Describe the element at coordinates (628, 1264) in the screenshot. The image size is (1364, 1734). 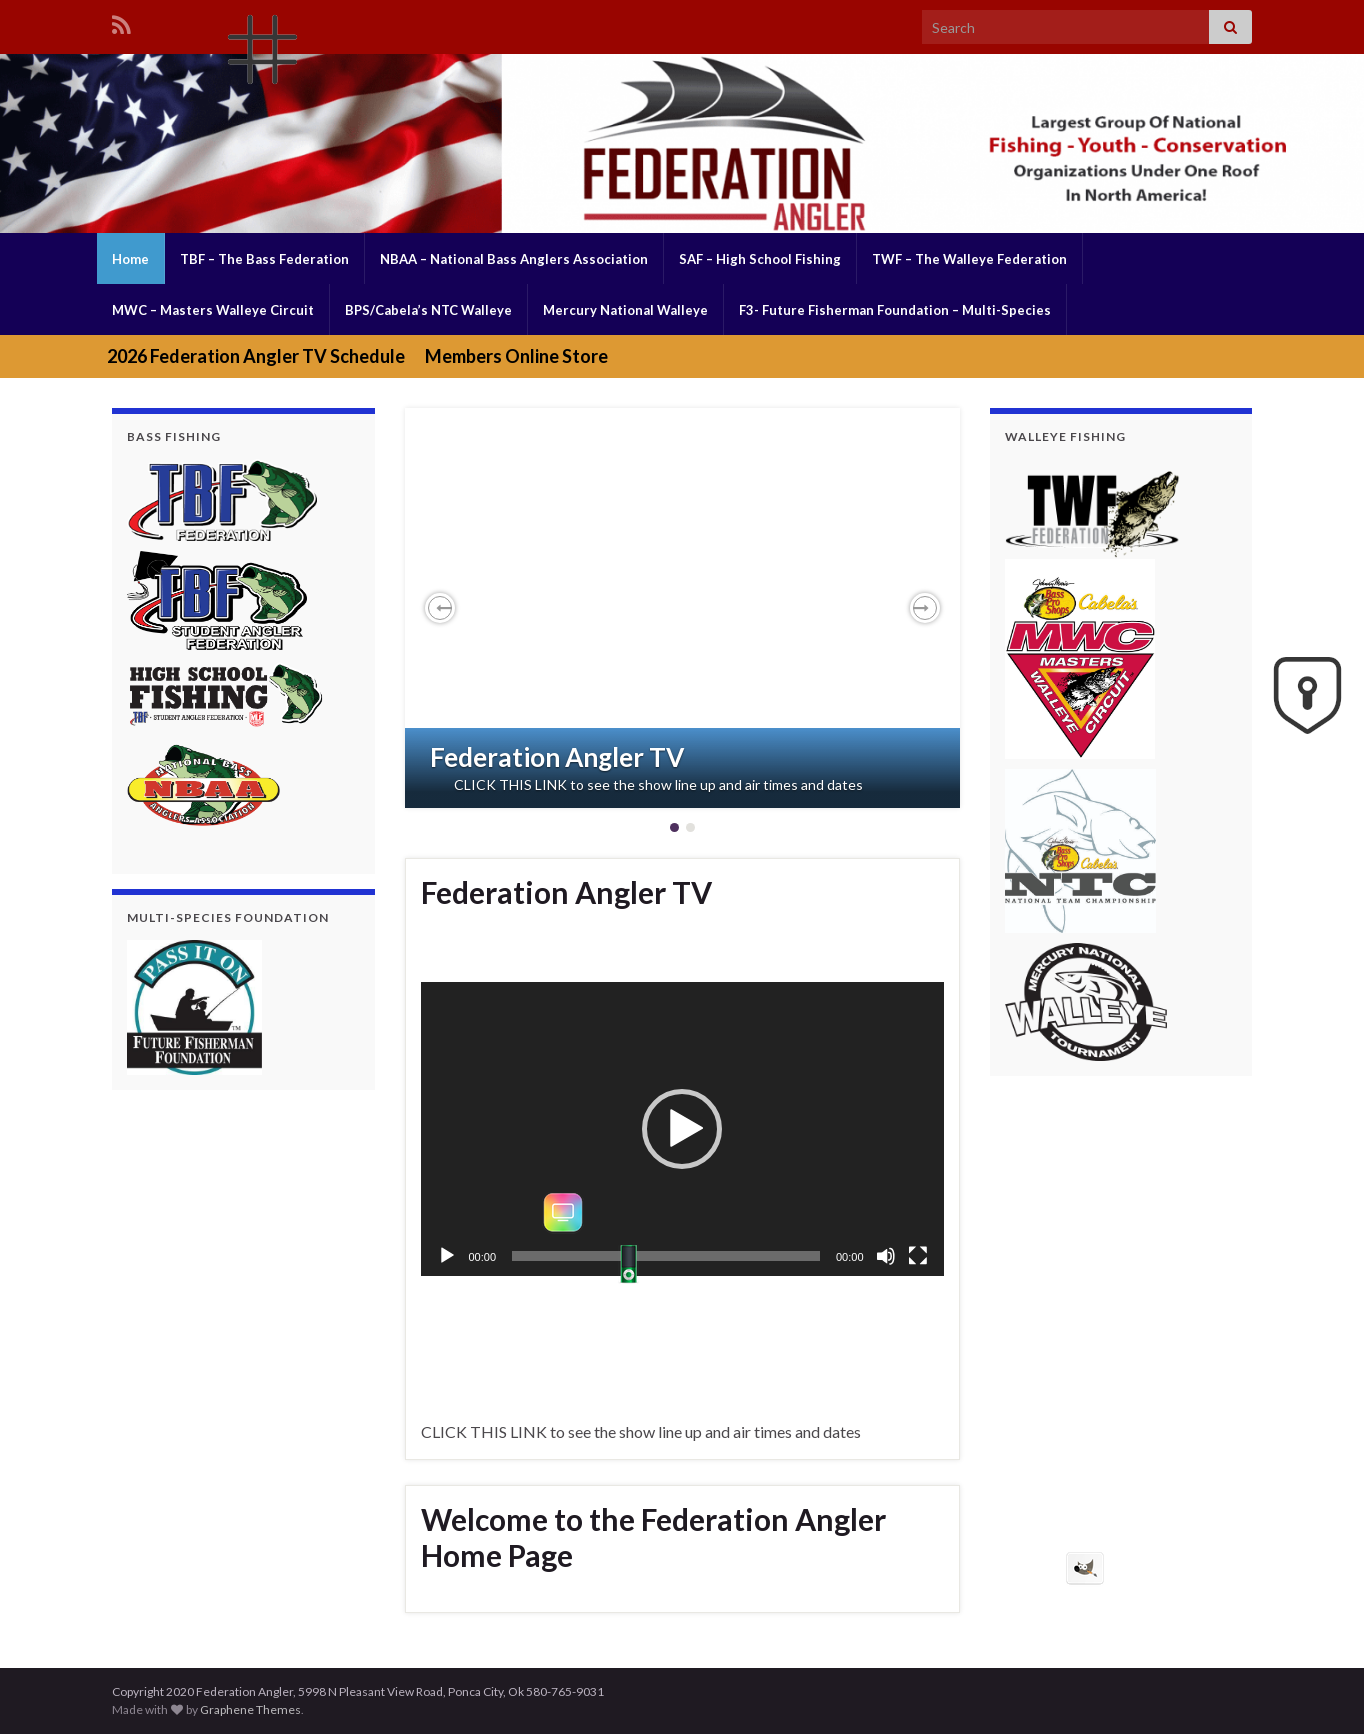
I see `iPod nano device in green` at that location.